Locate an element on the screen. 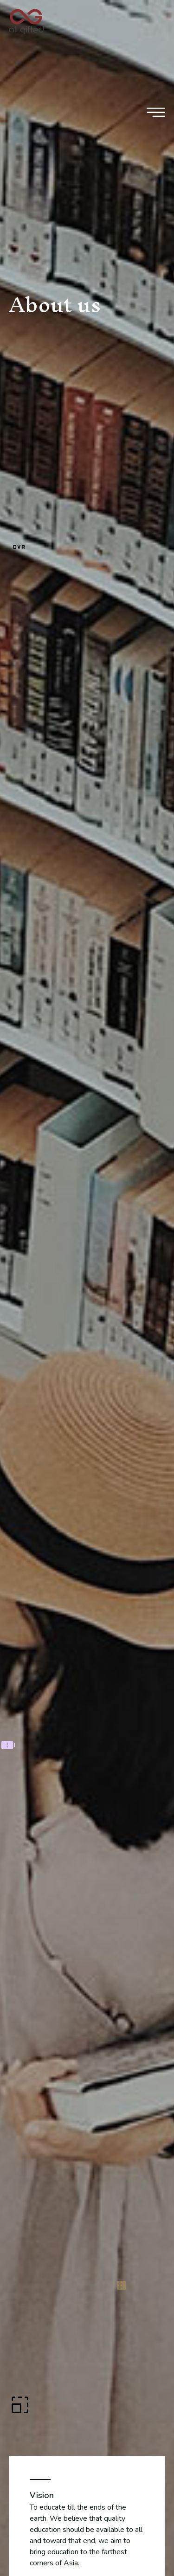 The width and height of the screenshot is (174, 2576). resize an element or window is located at coordinates (20, 2405).